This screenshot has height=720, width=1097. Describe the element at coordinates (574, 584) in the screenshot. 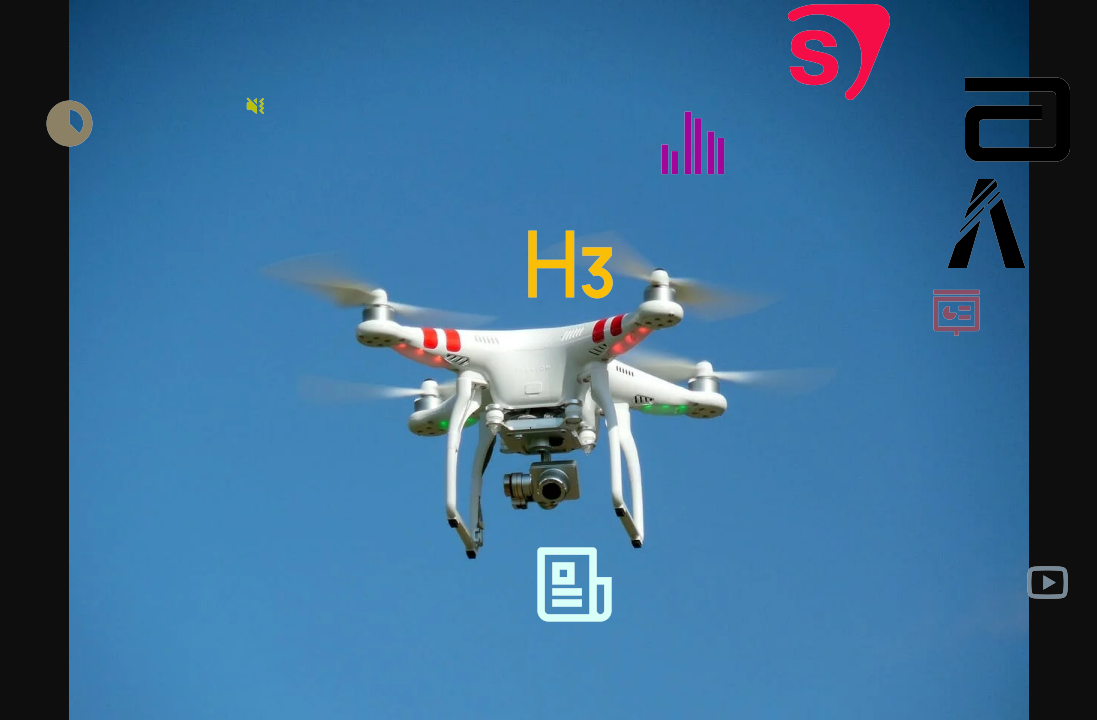

I see `view news articles` at that location.